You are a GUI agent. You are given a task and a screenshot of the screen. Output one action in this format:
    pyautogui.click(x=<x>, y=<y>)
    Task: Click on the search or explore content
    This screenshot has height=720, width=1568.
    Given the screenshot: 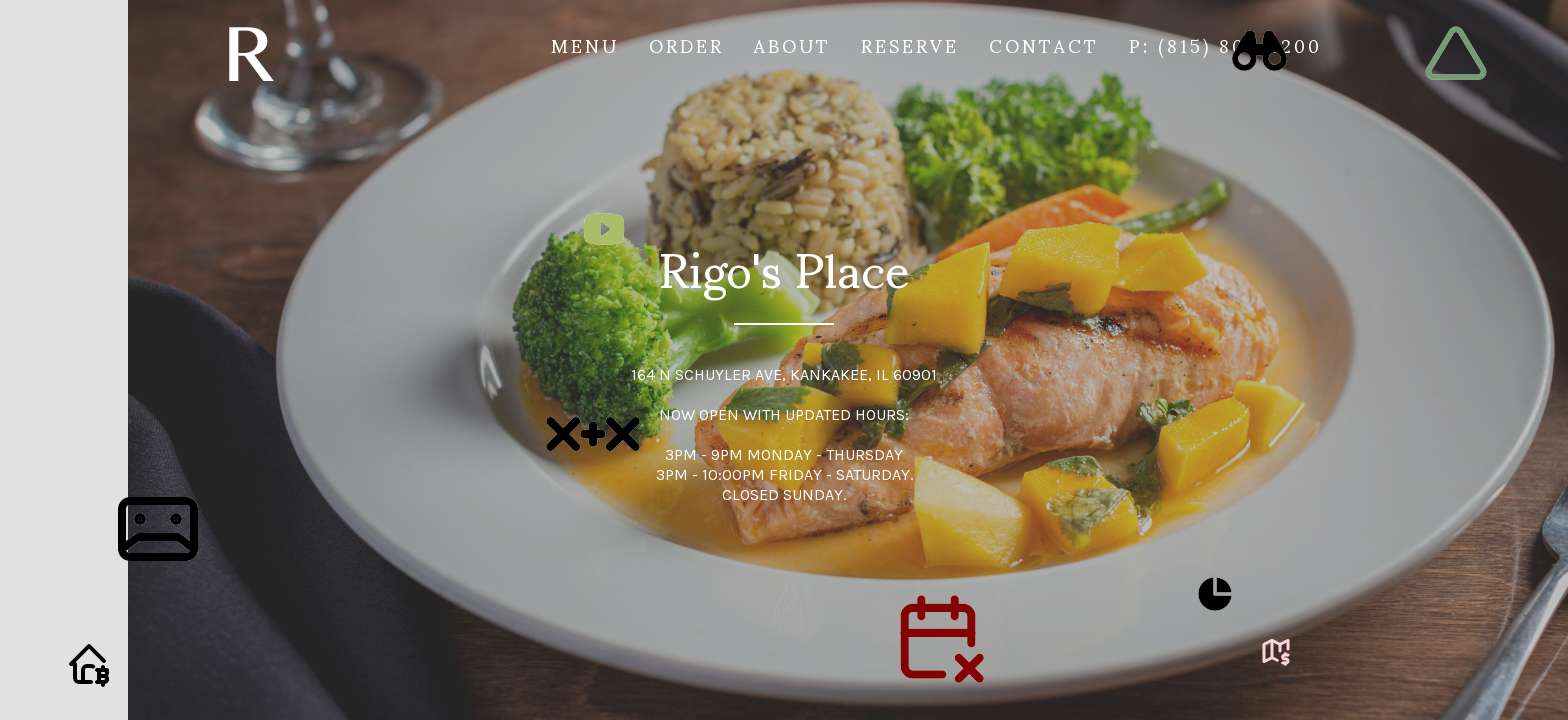 What is the action you would take?
    pyautogui.click(x=1259, y=46)
    